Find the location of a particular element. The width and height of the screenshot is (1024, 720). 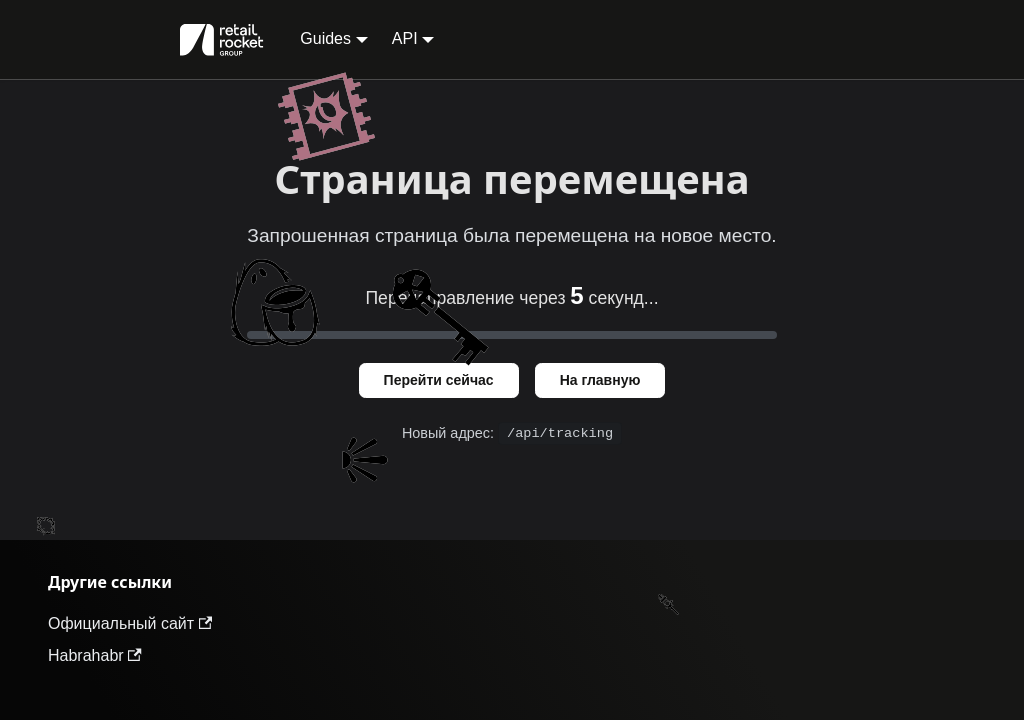

indicates CPU or processor damage is located at coordinates (326, 116).